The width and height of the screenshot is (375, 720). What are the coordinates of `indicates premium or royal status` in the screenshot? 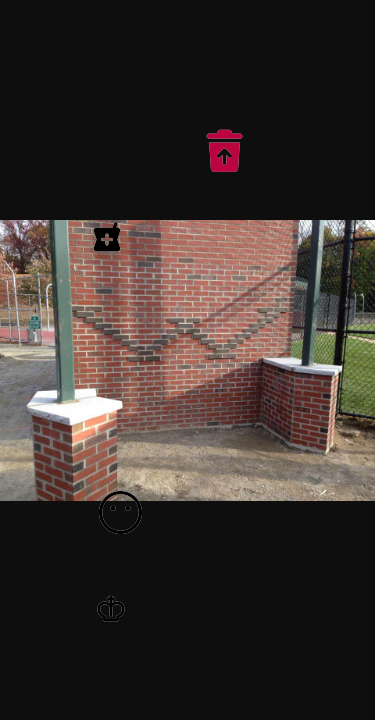 It's located at (111, 610).